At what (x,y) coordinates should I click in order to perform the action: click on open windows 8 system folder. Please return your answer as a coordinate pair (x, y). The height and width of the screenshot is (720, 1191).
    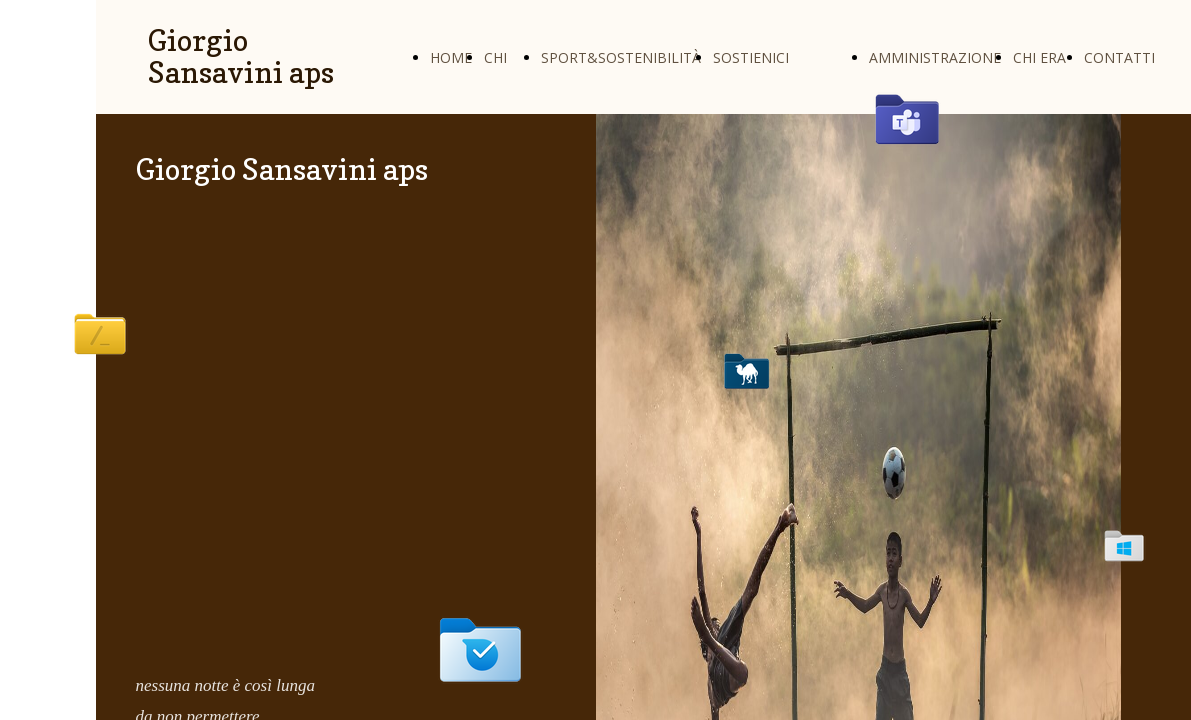
    Looking at the image, I should click on (1124, 547).